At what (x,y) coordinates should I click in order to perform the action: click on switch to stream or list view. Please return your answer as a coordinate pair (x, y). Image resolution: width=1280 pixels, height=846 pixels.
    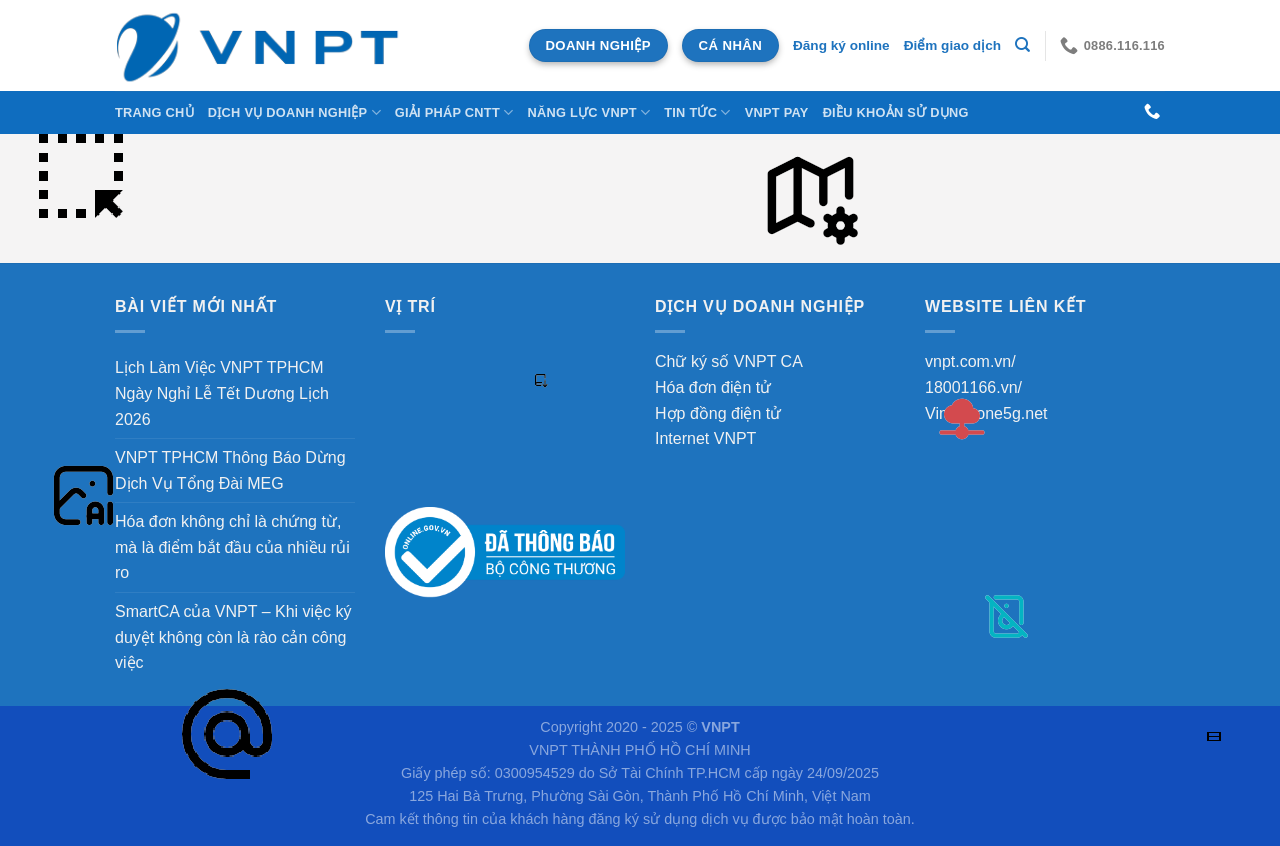
    Looking at the image, I should click on (1213, 736).